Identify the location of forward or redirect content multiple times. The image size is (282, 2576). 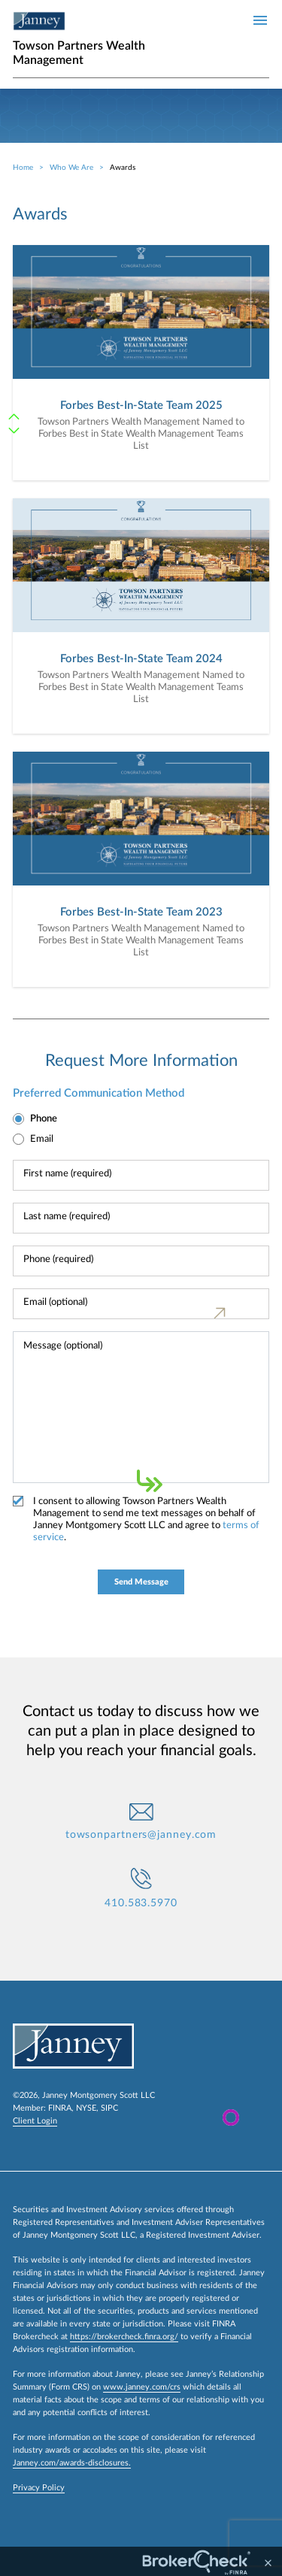
(150, 1482).